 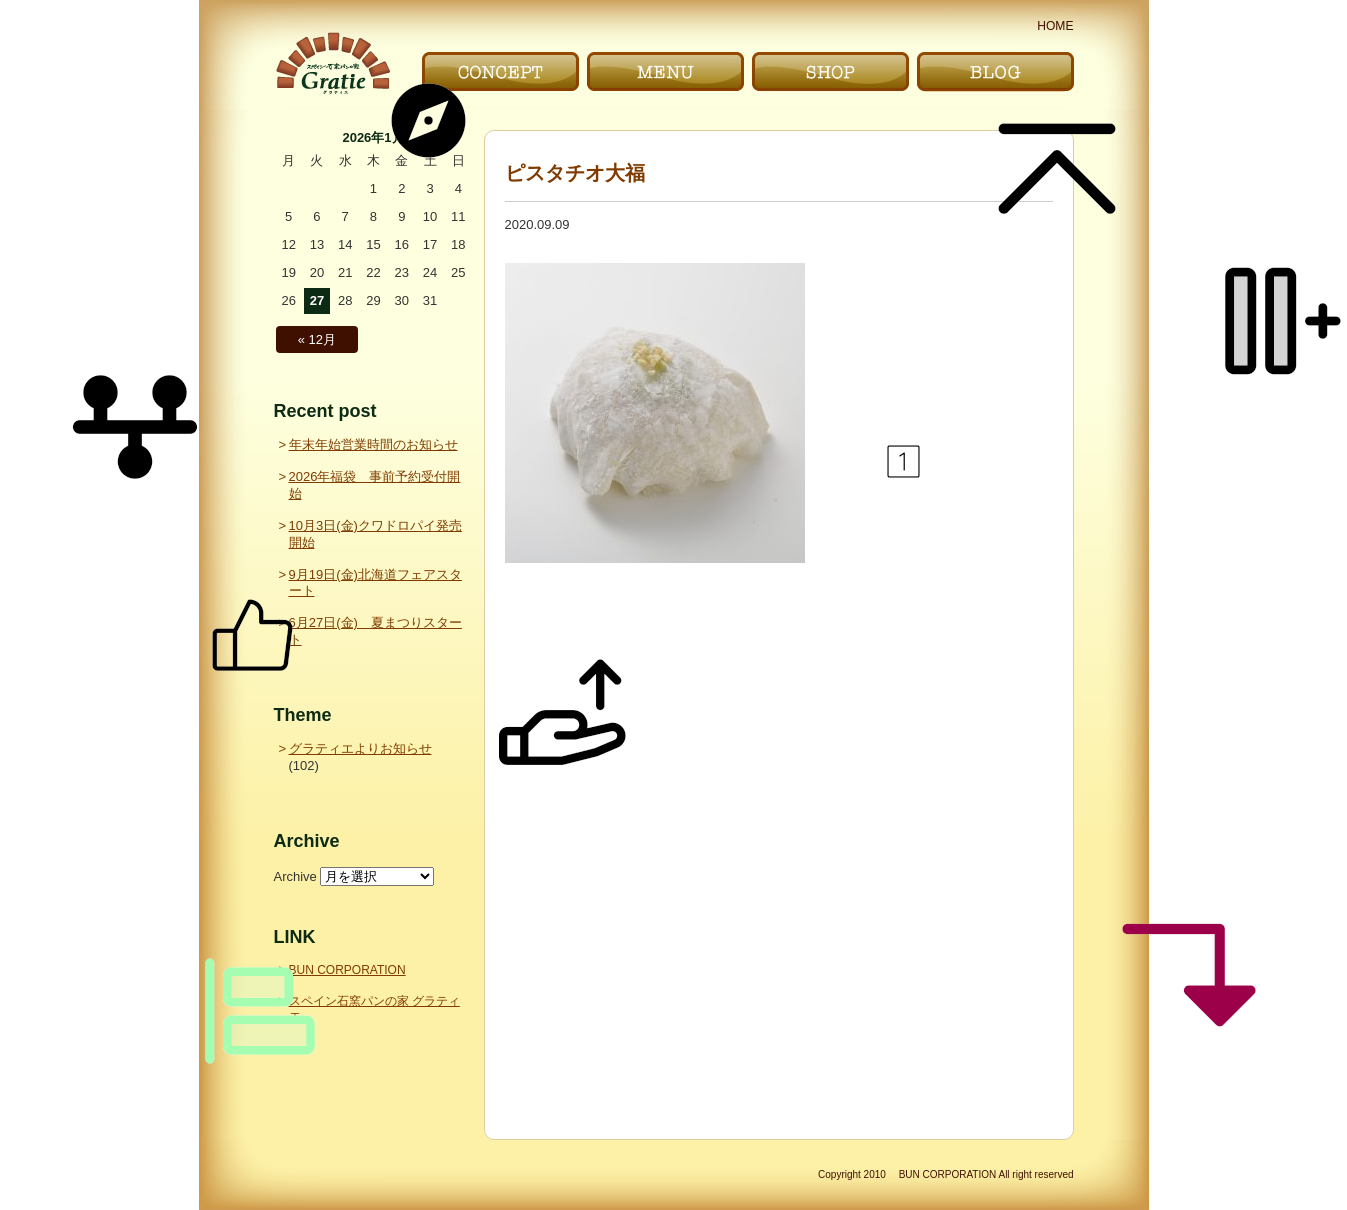 What do you see at coordinates (1057, 166) in the screenshot?
I see `collapse content or scroll to top` at bounding box center [1057, 166].